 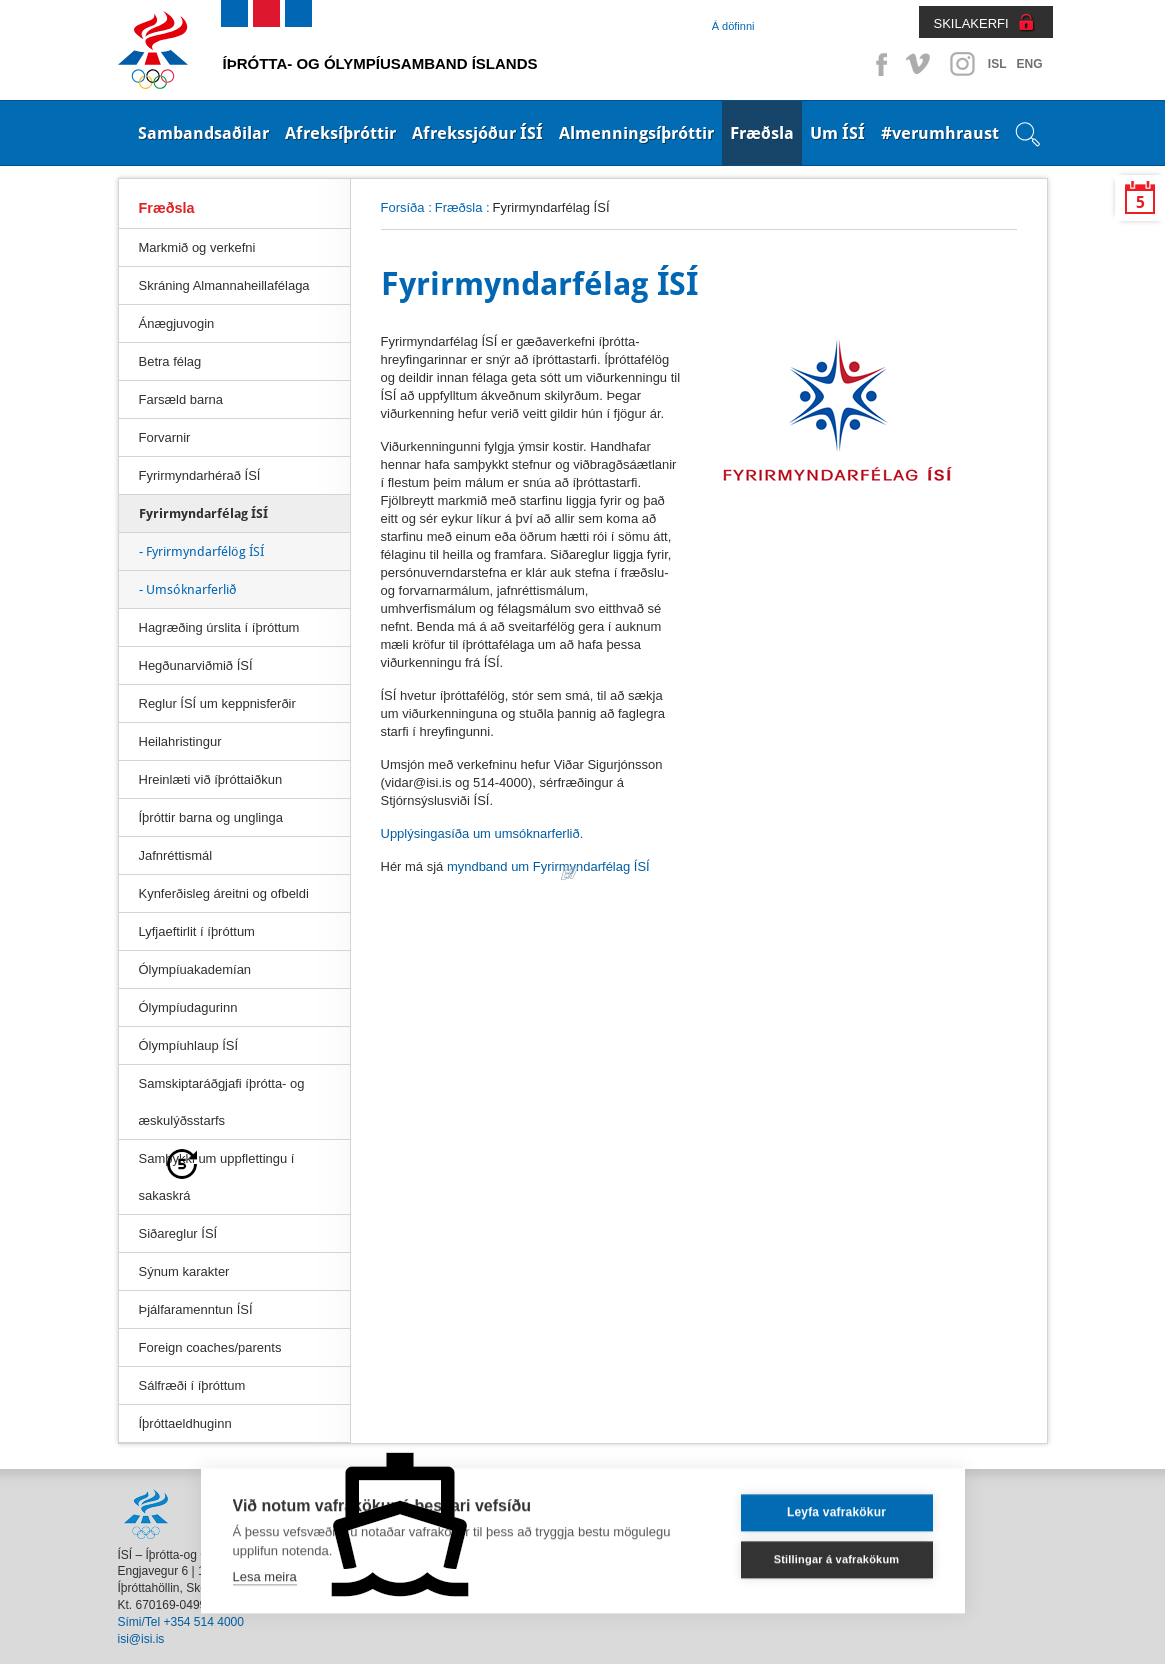 What do you see at coordinates (569, 873) in the screenshot?
I see `eclipse jetty web server logo` at bounding box center [569, 873].